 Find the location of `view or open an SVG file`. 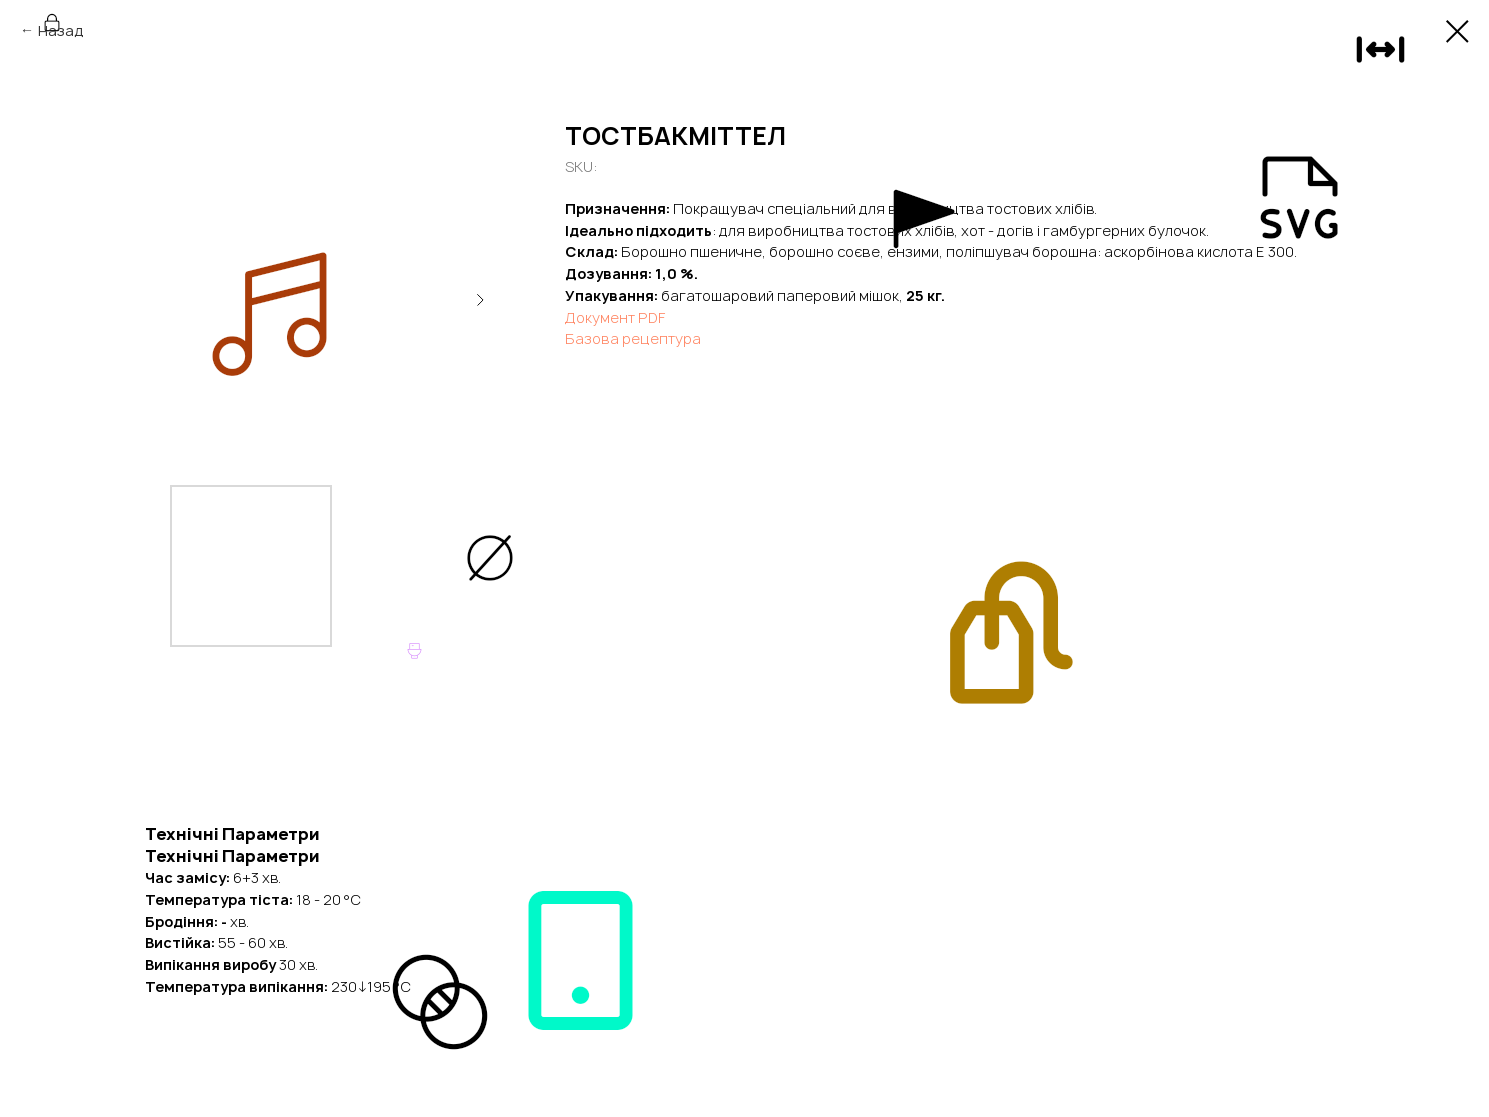

view or open an SVG file is located at coordinates (1300, 201).